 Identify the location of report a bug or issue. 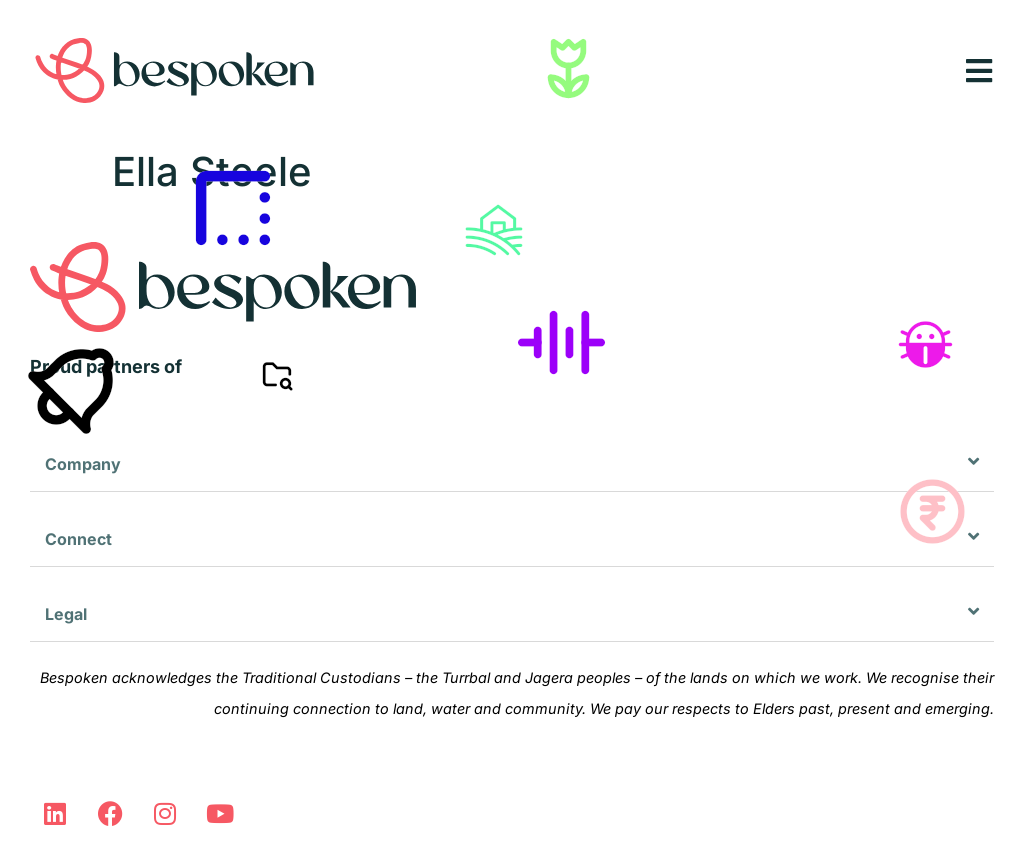
(925, 344).